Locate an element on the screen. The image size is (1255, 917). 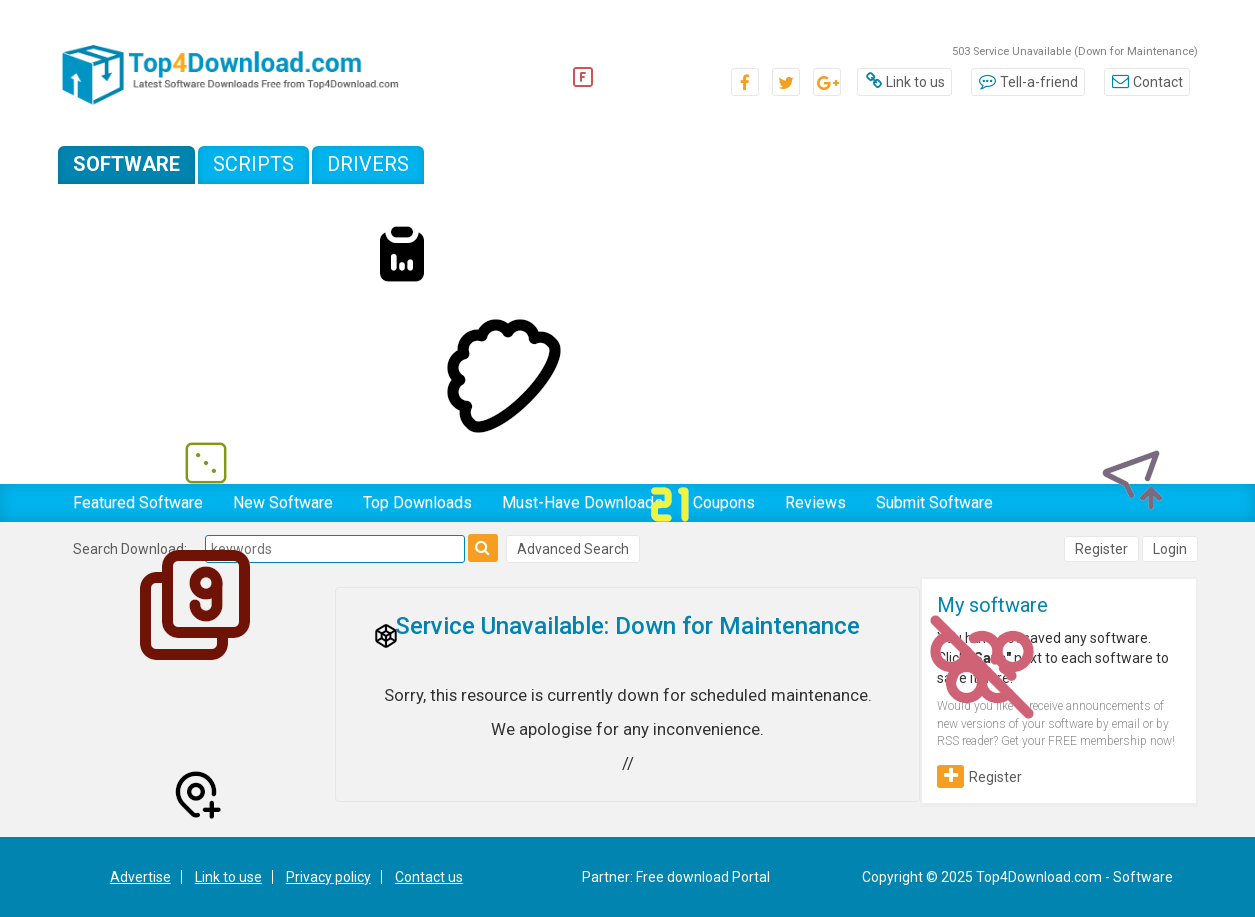
facebook app or social media shortcut is located at coordinates (583, 77).